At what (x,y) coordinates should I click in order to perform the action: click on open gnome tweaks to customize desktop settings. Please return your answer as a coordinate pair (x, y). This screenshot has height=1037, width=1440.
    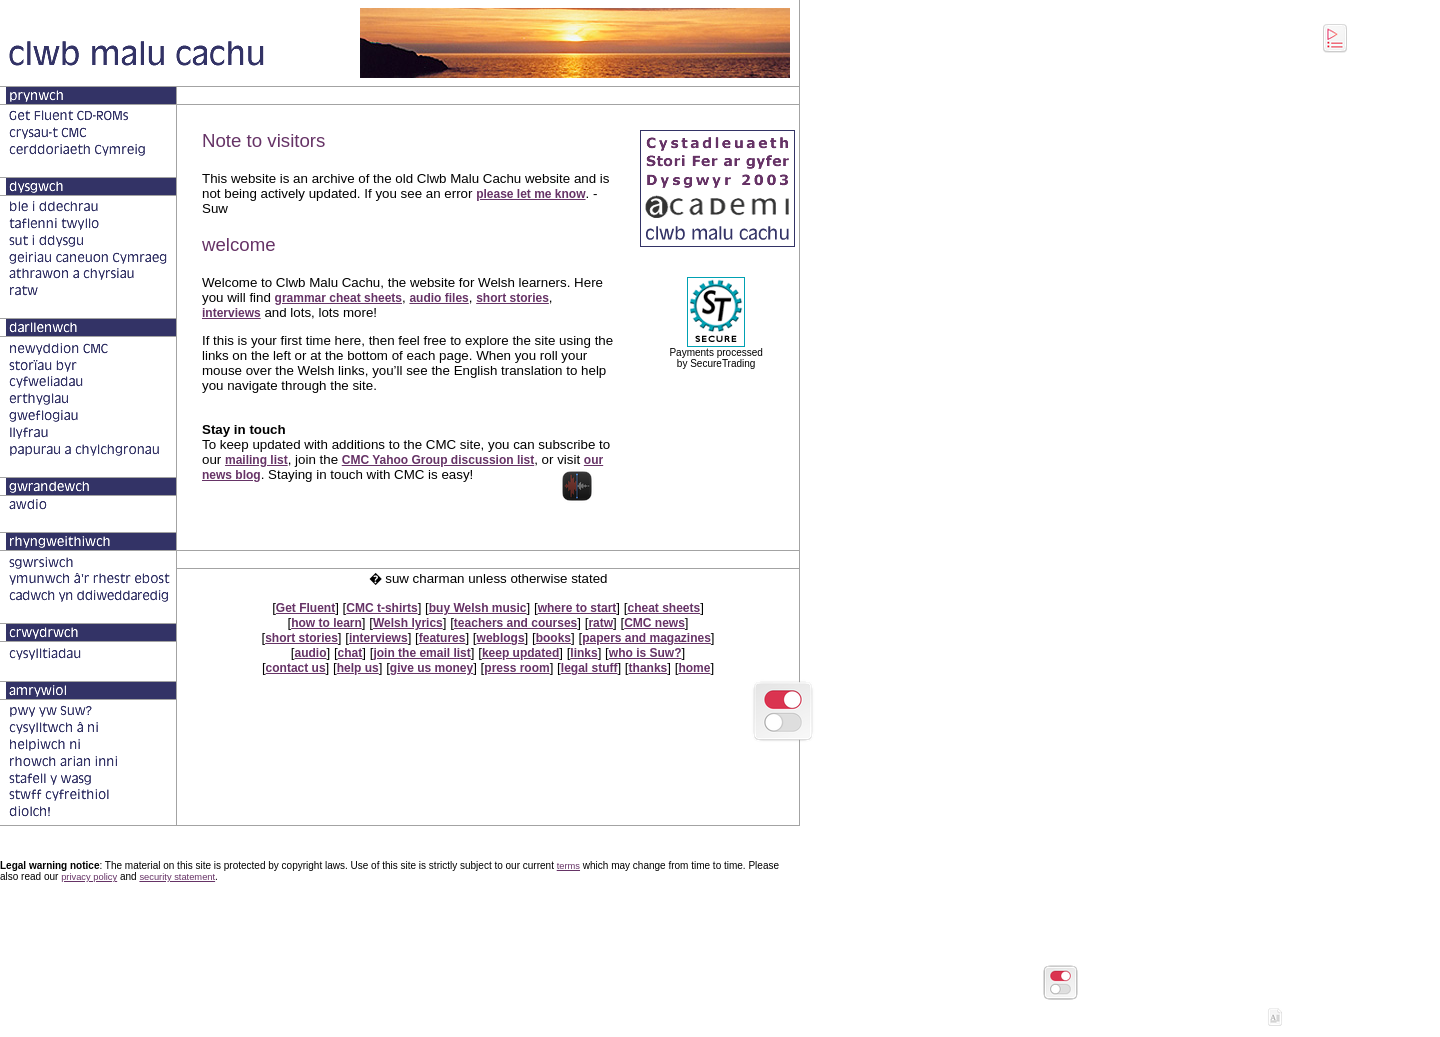
    Looking at the image, I should click on (783, 711).